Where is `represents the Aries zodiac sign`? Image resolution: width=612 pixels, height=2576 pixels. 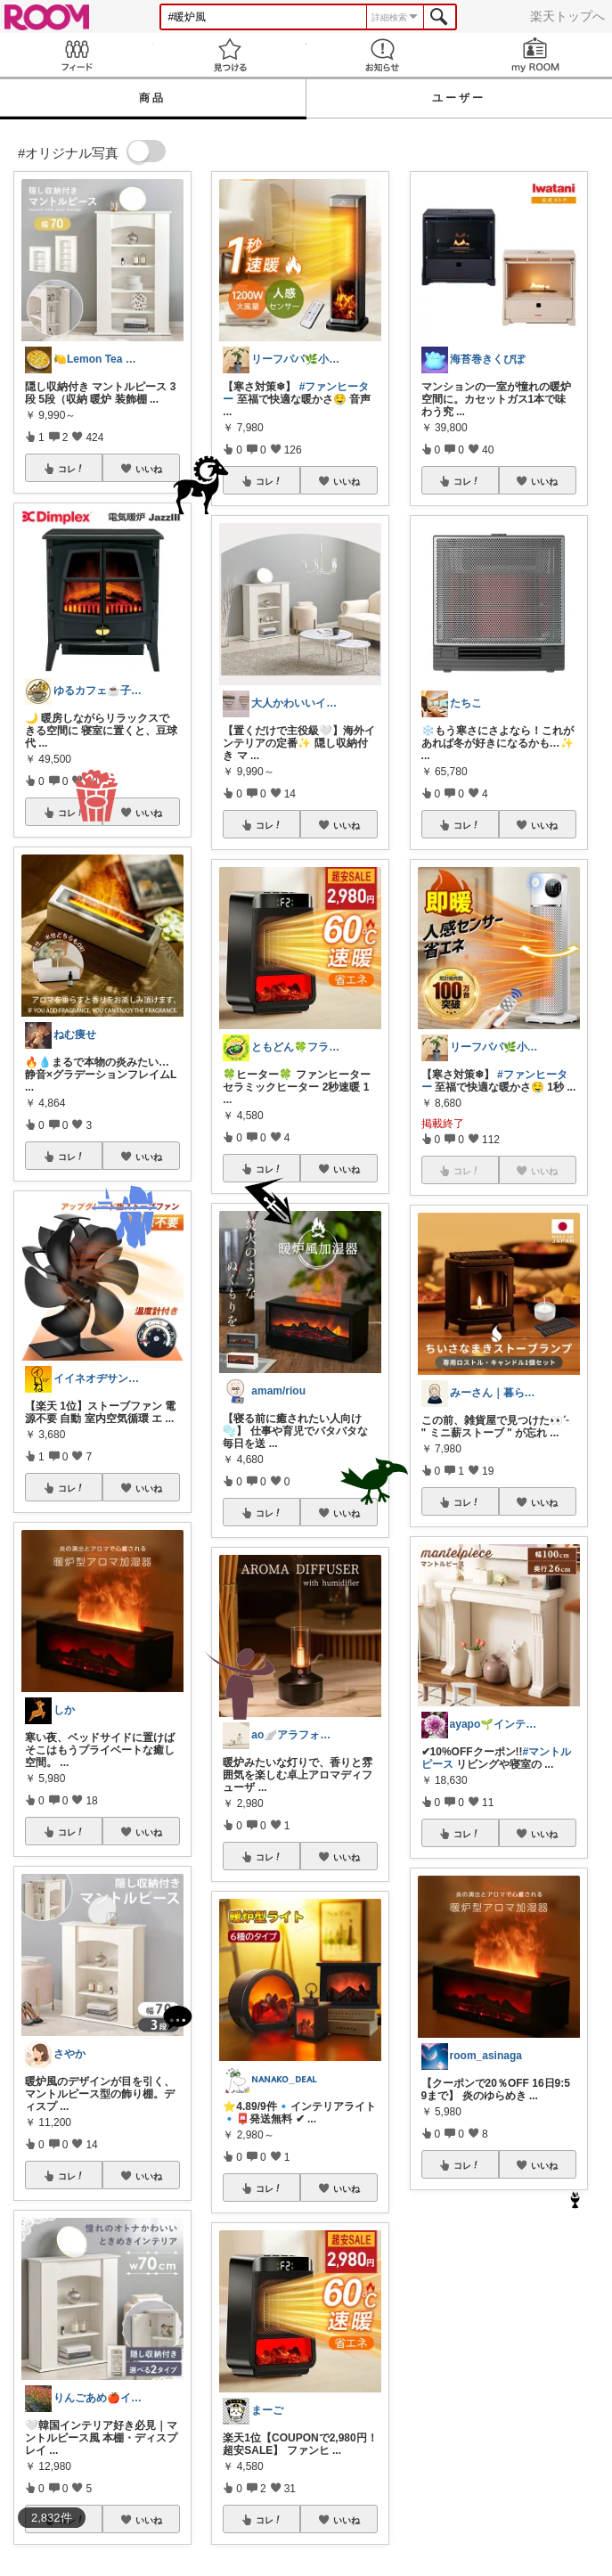
represents the Aries zodiac sign is located at coordinates (200, 485).